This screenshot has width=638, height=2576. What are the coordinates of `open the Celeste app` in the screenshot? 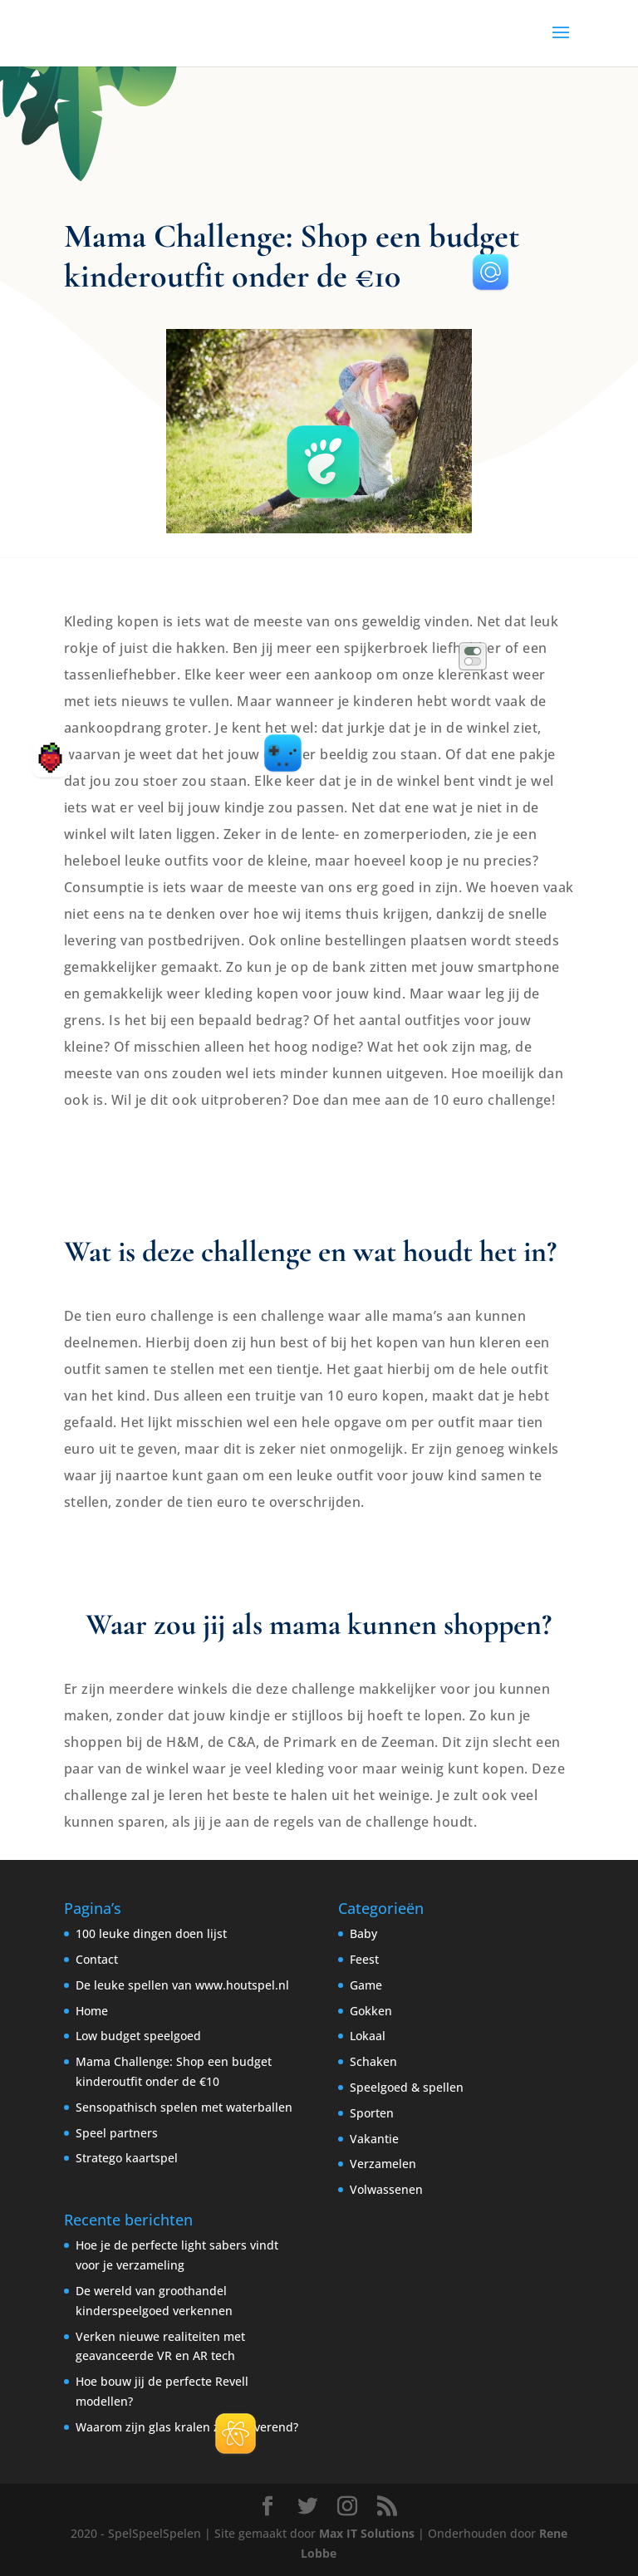 It's located at (50, 758).